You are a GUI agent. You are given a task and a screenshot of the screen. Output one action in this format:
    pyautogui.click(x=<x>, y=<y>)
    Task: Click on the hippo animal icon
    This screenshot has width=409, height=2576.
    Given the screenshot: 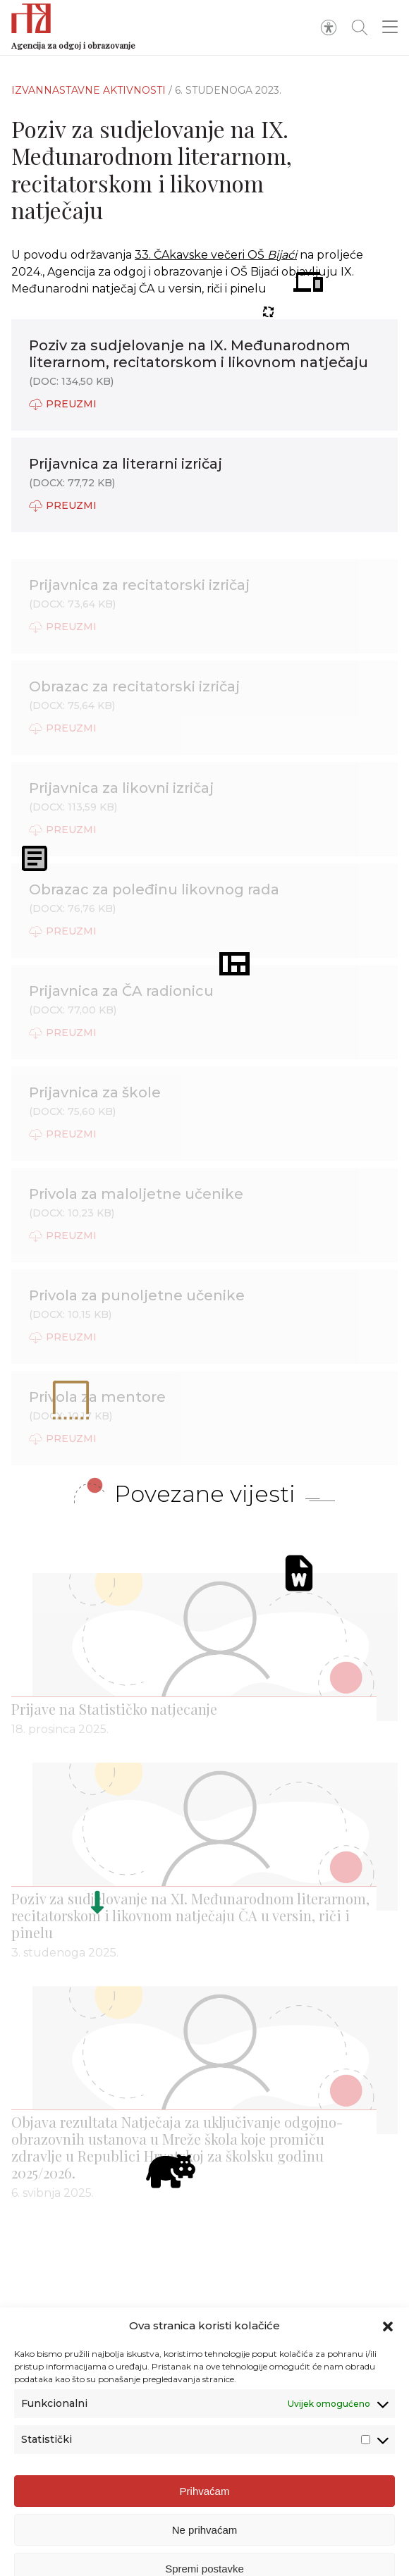 What is the action you would take?
    pyautogui.click(x=171, y=2171)
    